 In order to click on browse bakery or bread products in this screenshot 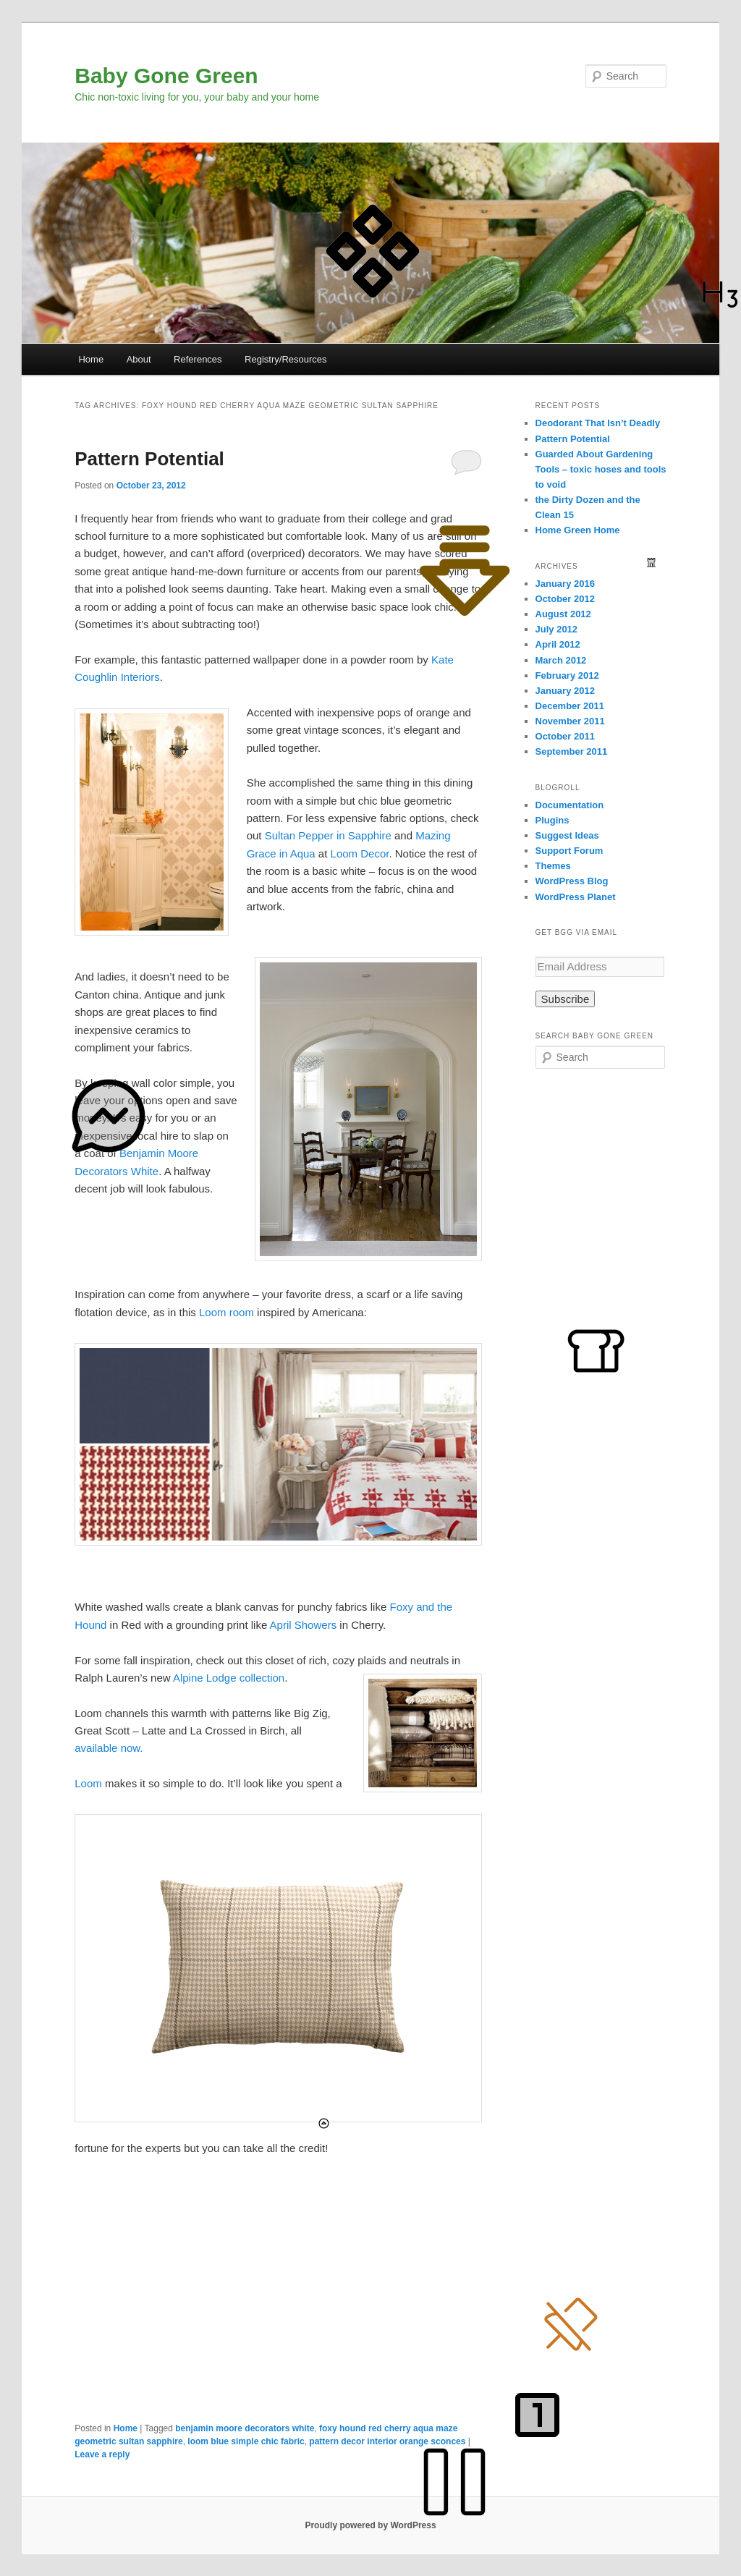, I will do `click(597, 1351)`.